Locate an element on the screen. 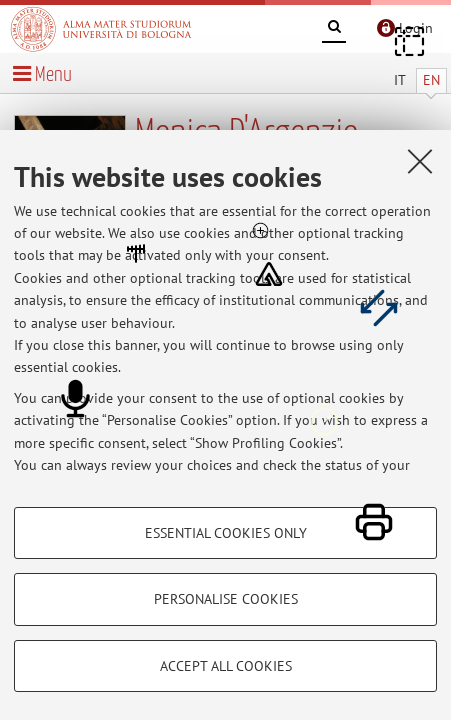 The width and height of the screenshot is (451, 720). add a new item is located at coordinates (260, 230).